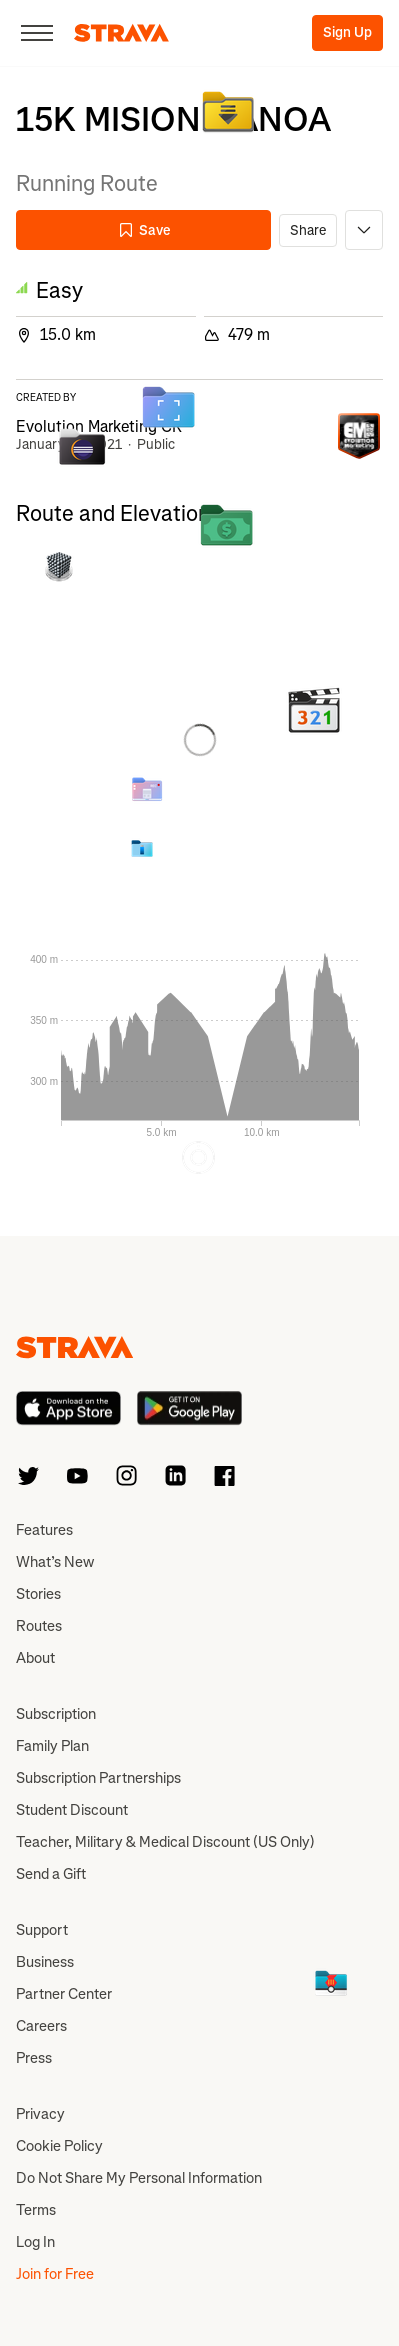 This screenshot has width=399, height=2346. What do you see at coordinates (228, 113) in the screenshot?
I see `open your getgo download manager folder` at bounding box center [228, 113].